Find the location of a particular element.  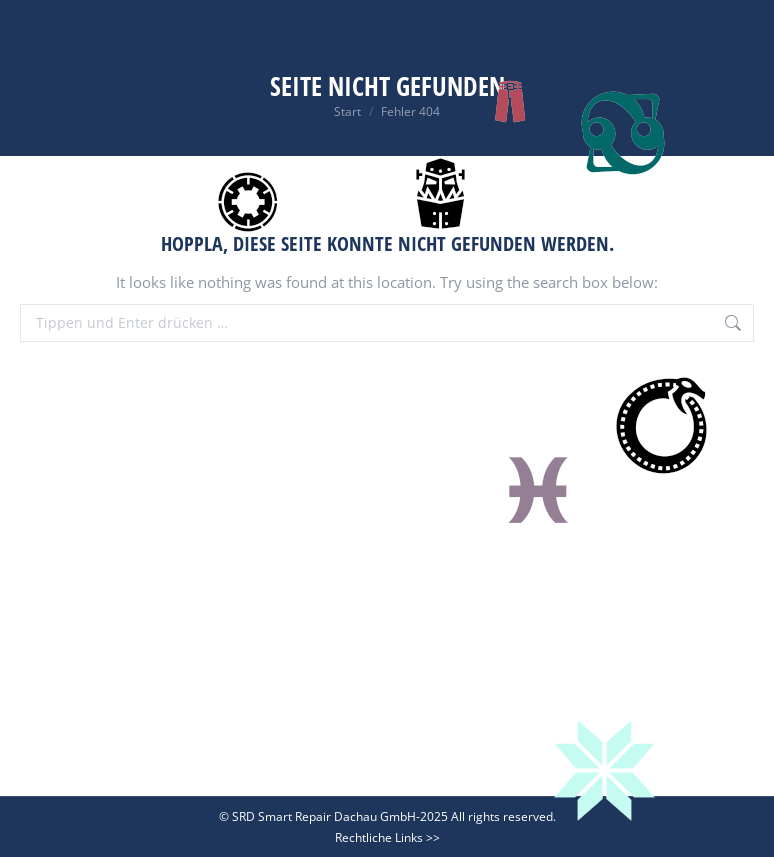

indicates infinite loop or cyclical process is located at coordinates (661, 425).